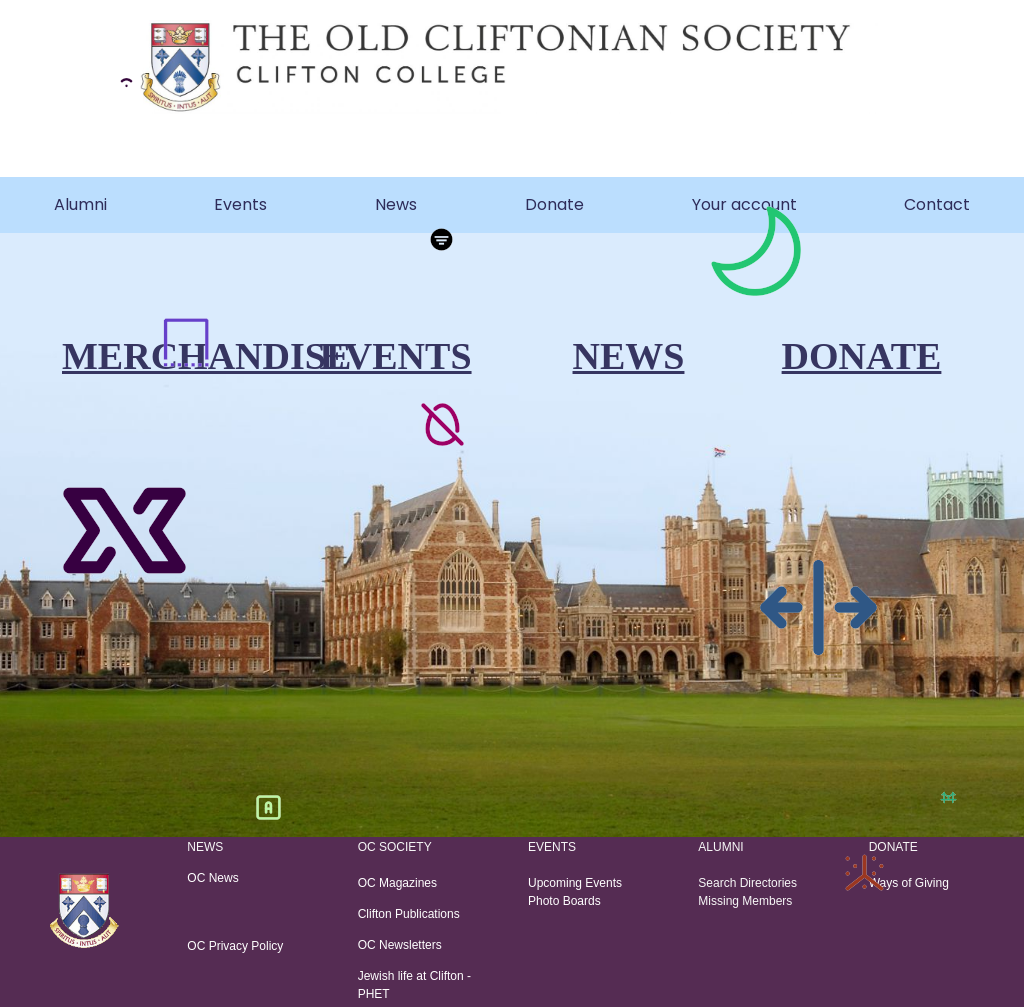 This screenshot has height=1007, width=1024. What do you see at coordinates (441, 239) in the screenshot?
I see `filter or sort content` at bounding box center [441, 239].